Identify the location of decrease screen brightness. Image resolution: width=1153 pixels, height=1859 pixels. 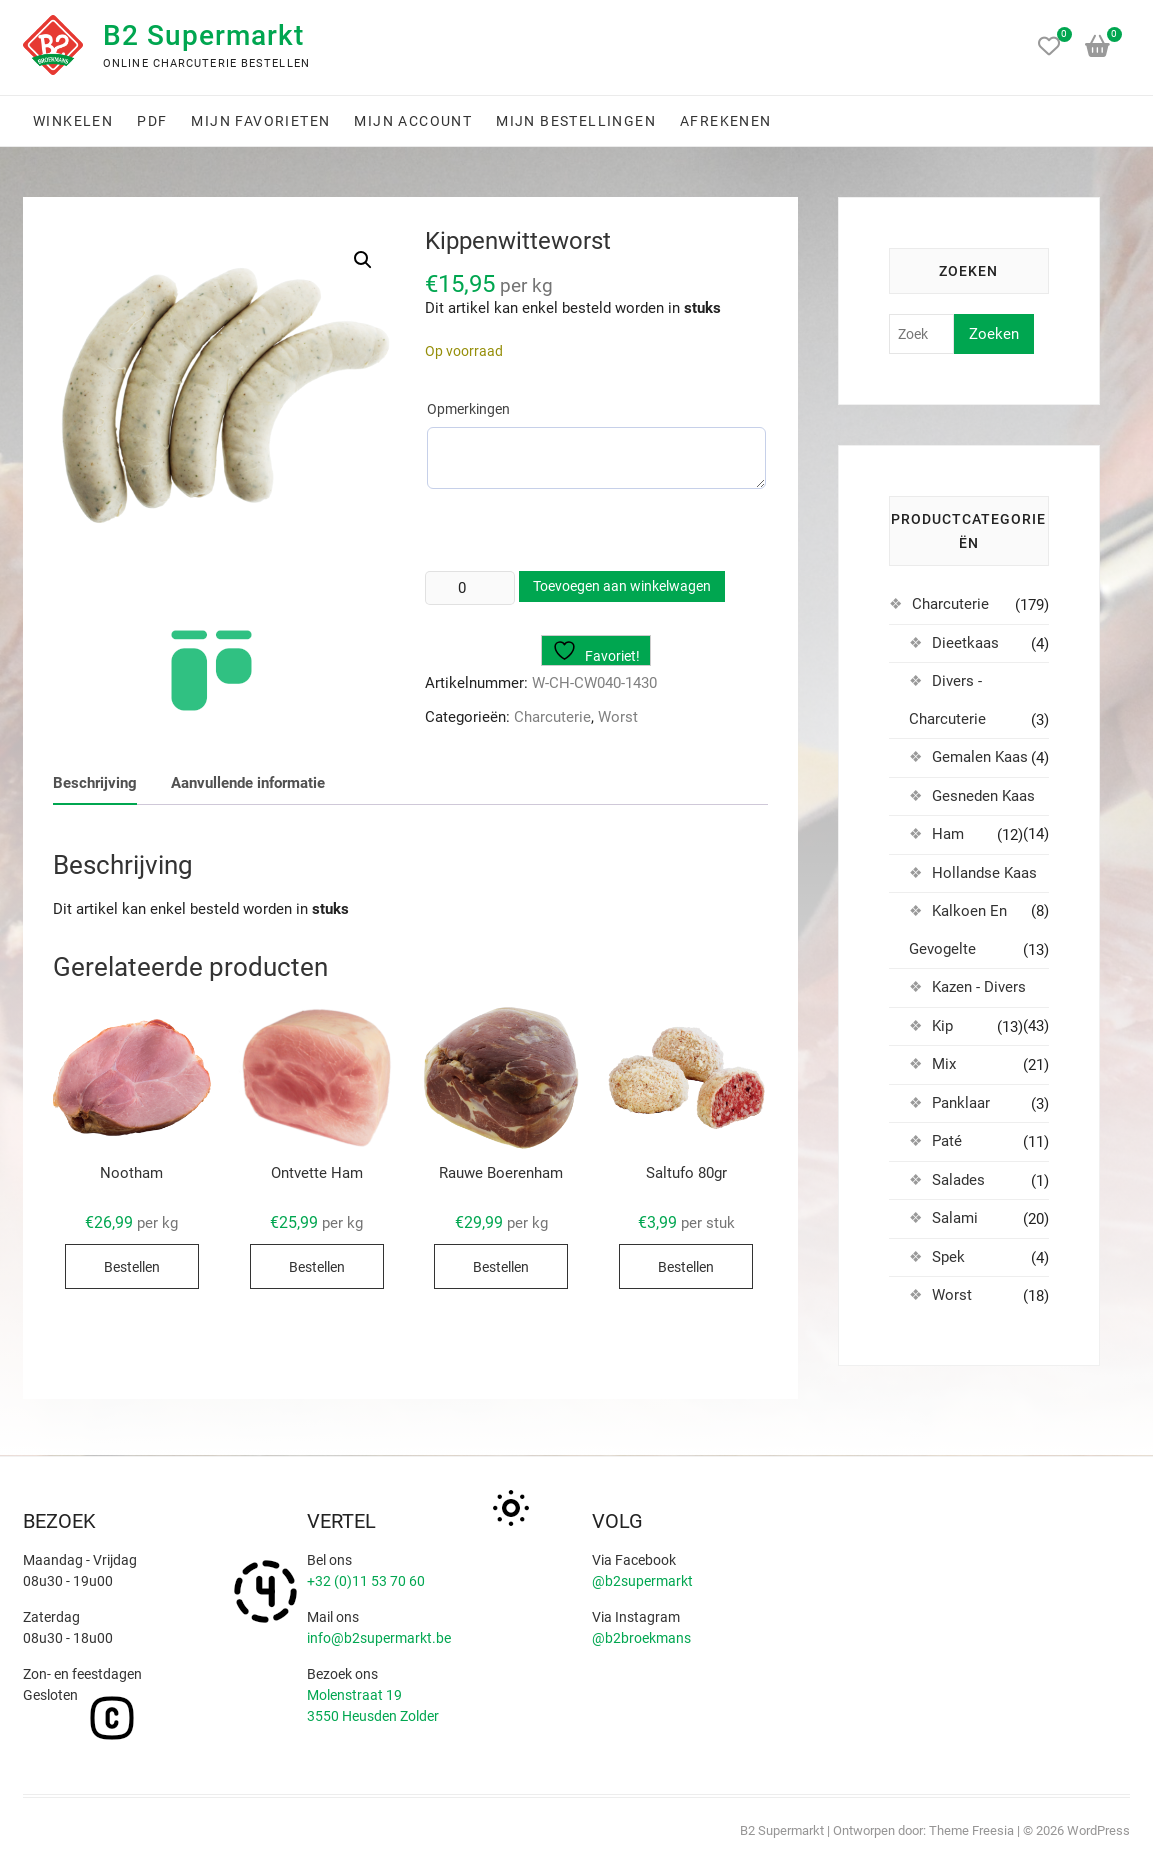
(511, 1508).